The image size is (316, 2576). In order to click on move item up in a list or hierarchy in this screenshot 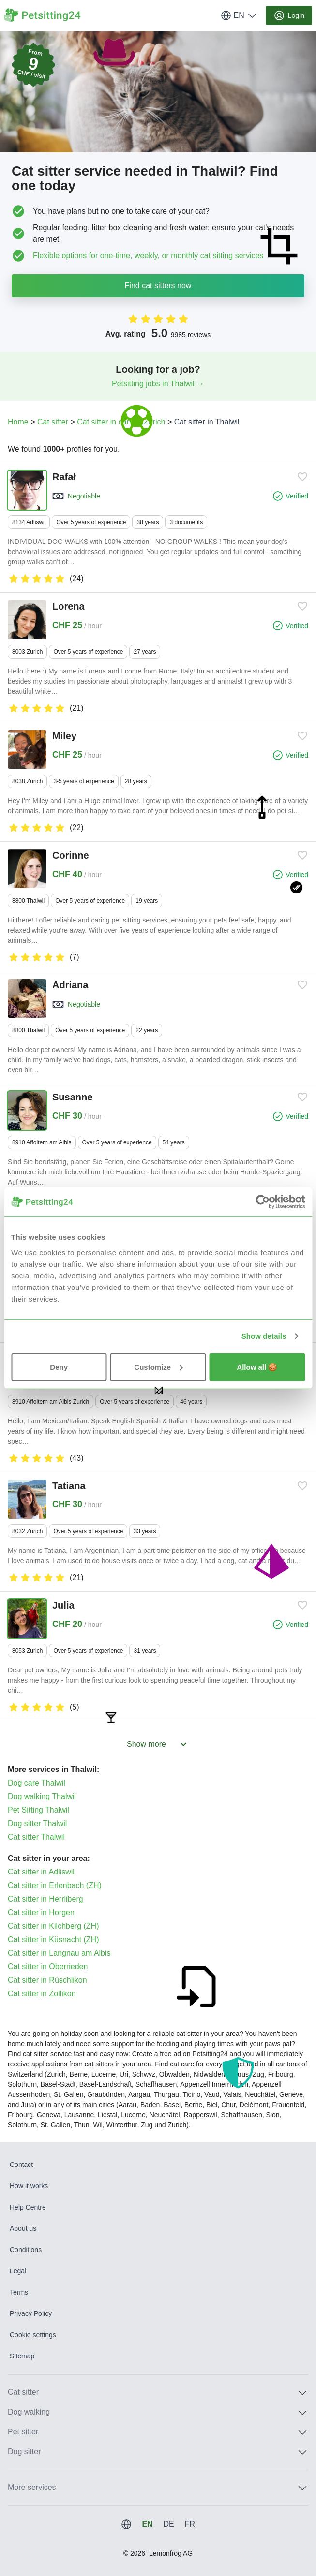, I will do `click(262, 807)`.